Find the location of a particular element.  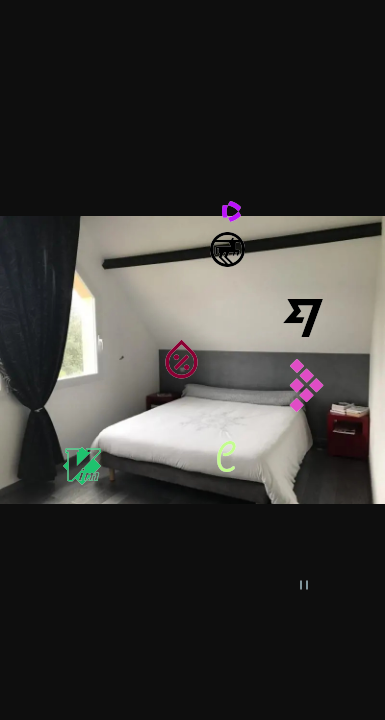

open vim text editor is located at coordinates (82, 466).